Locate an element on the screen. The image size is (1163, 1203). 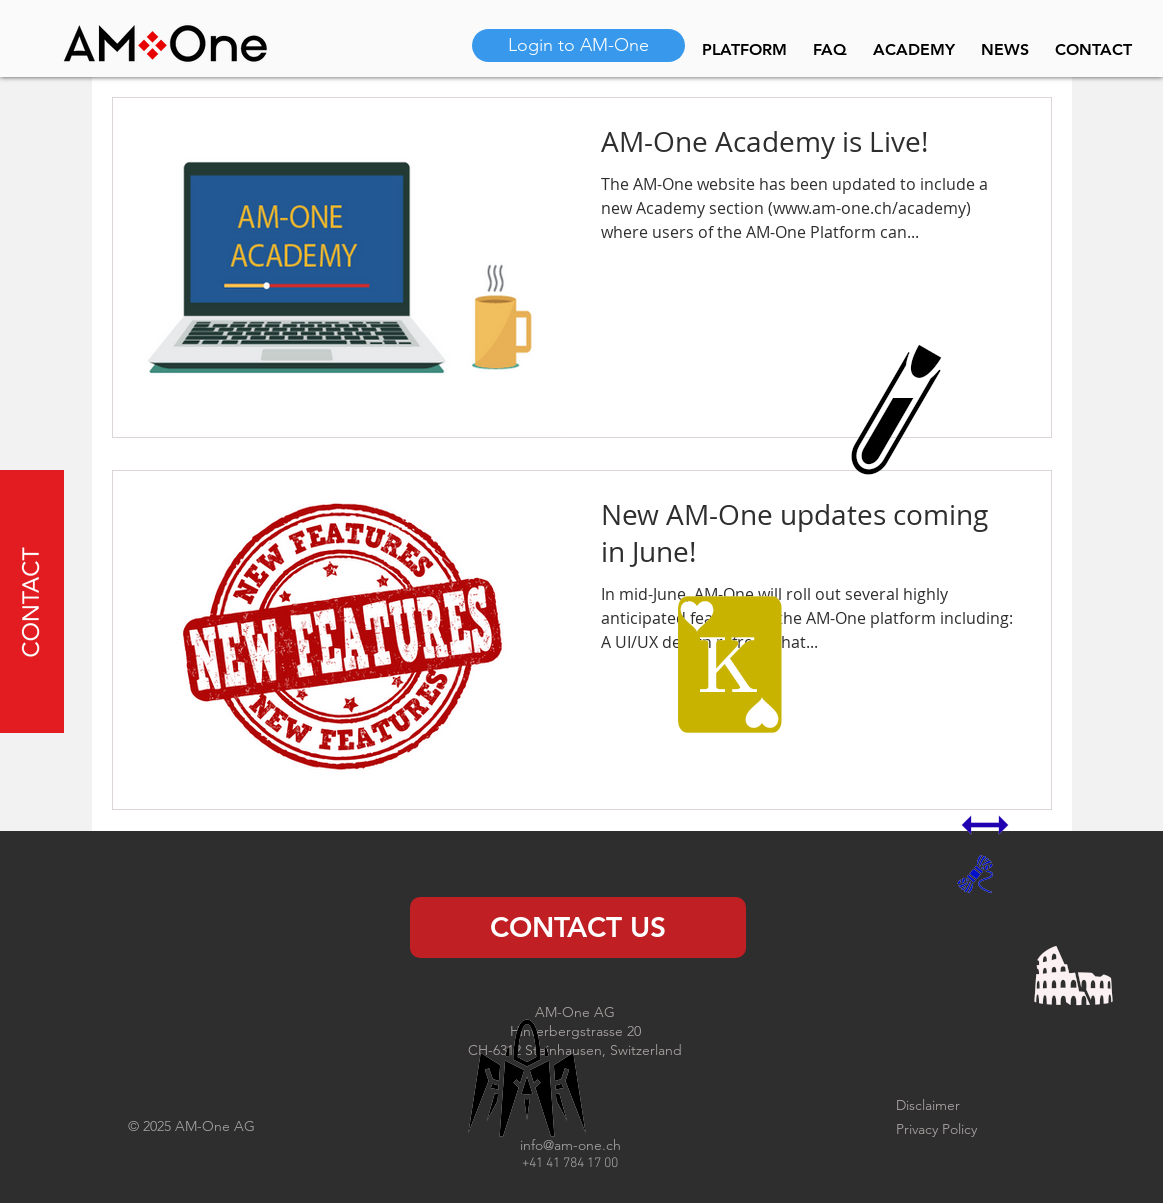
collect or store a potion item is located at coordinates (893, 410).